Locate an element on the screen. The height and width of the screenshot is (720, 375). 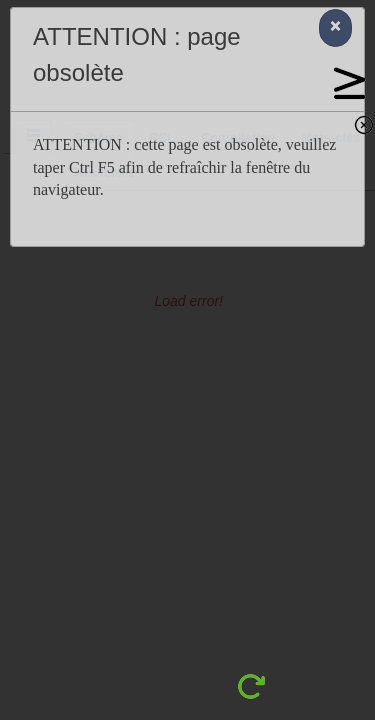
close or dismiss a dialog is located at coordinates (364, 125).